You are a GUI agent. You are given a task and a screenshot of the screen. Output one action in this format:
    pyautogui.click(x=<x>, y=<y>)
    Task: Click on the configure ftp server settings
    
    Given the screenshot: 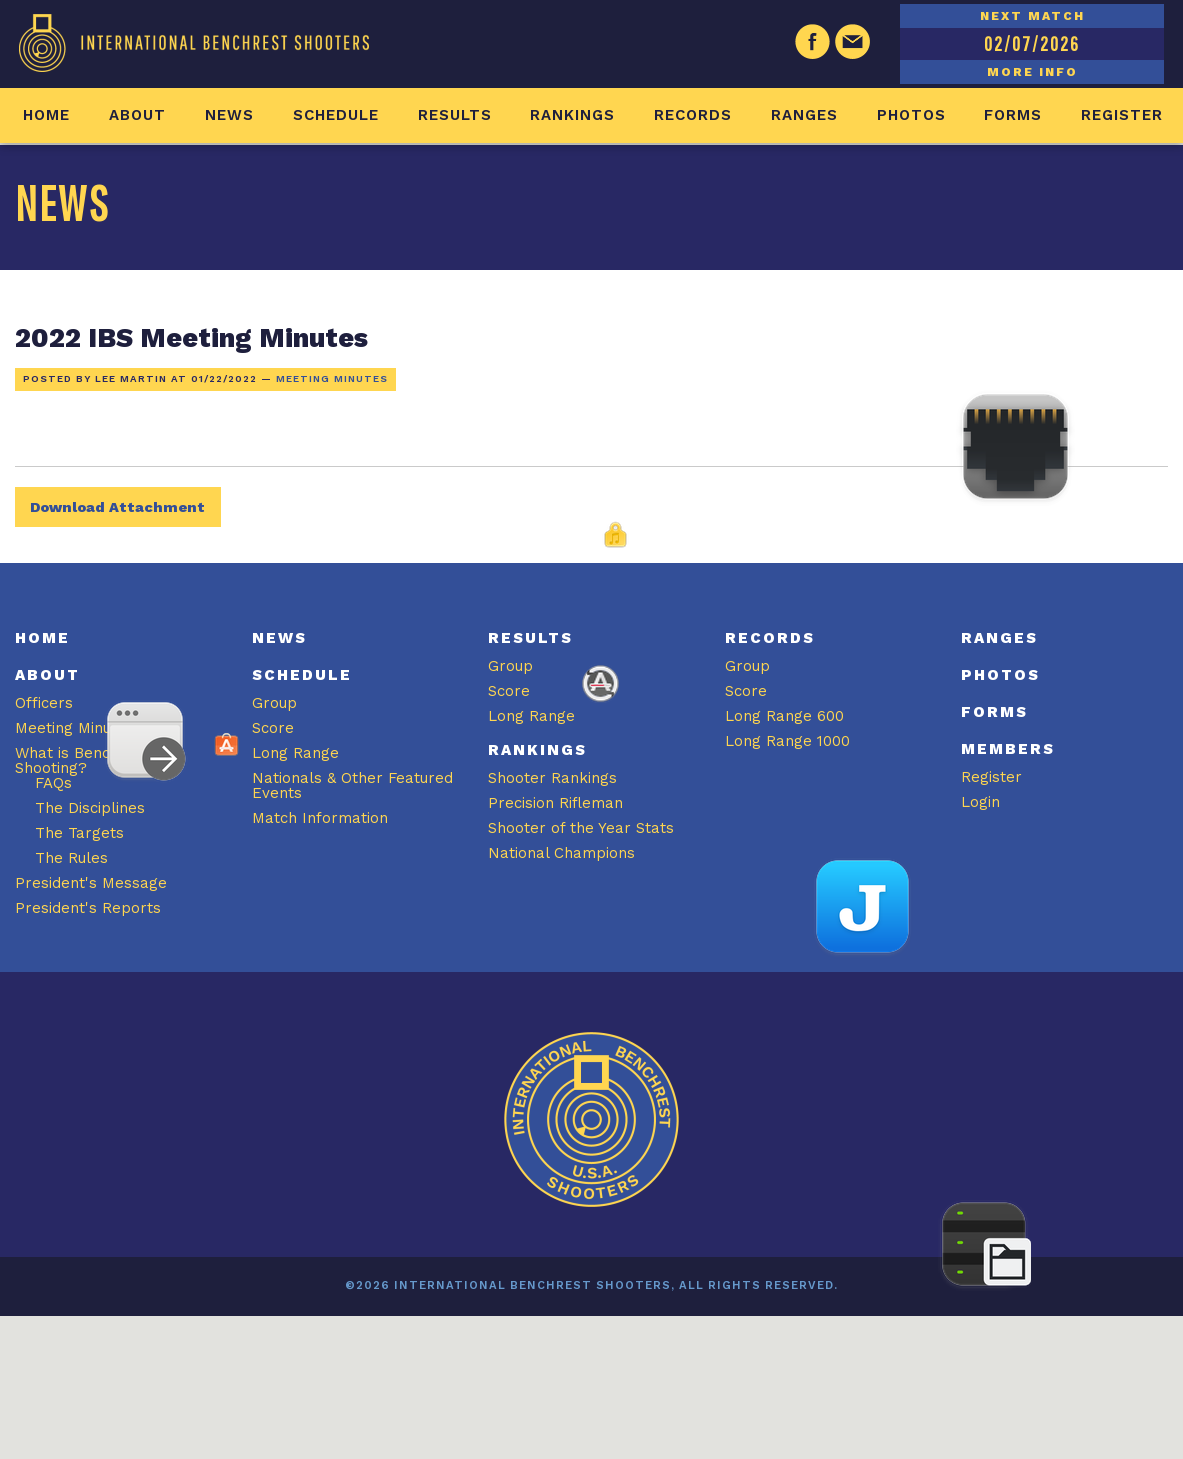 What is the action you would take?
    pyautogui.click(x=984, y=1245)
    